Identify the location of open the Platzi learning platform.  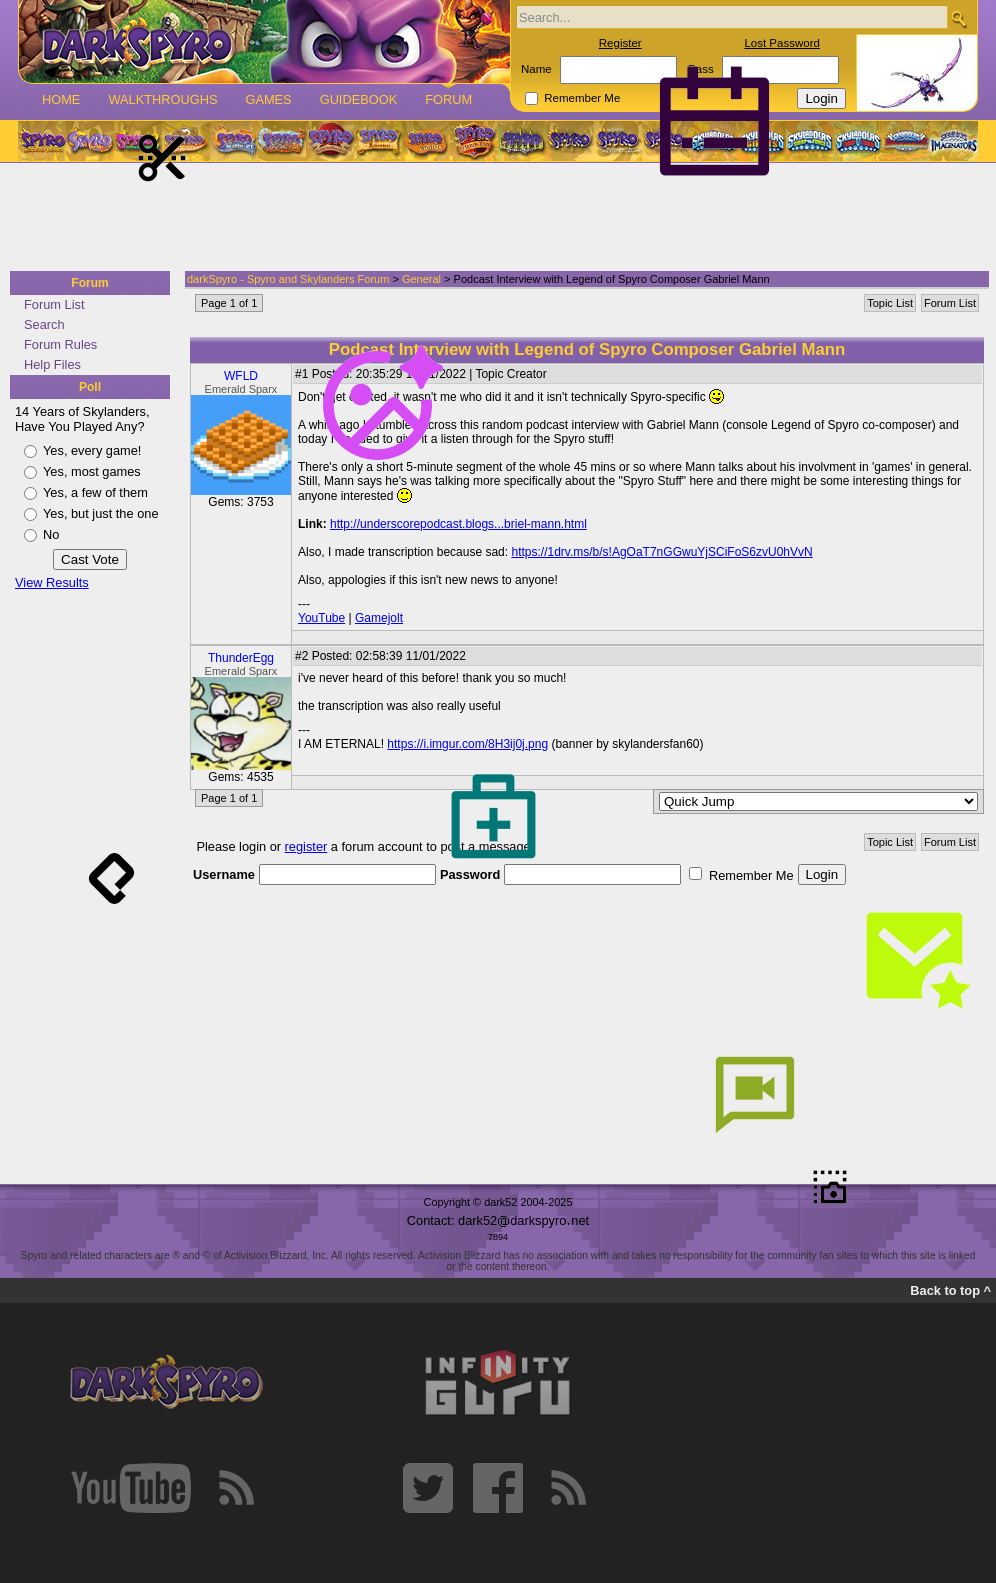
(111, 878).